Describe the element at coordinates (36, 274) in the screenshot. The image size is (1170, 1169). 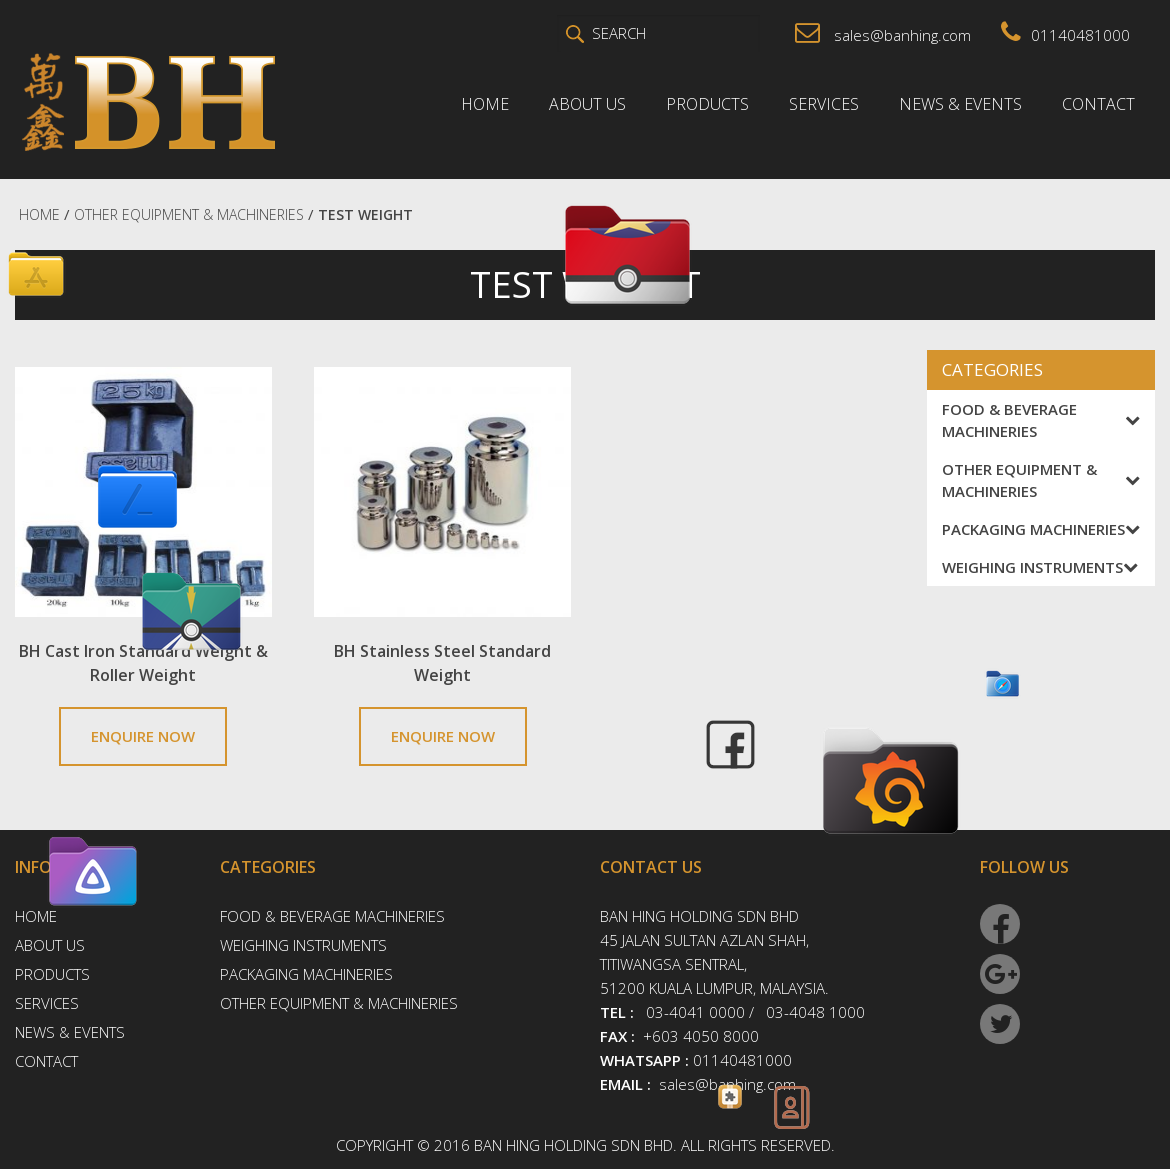
I see `open templates folder` at that location.